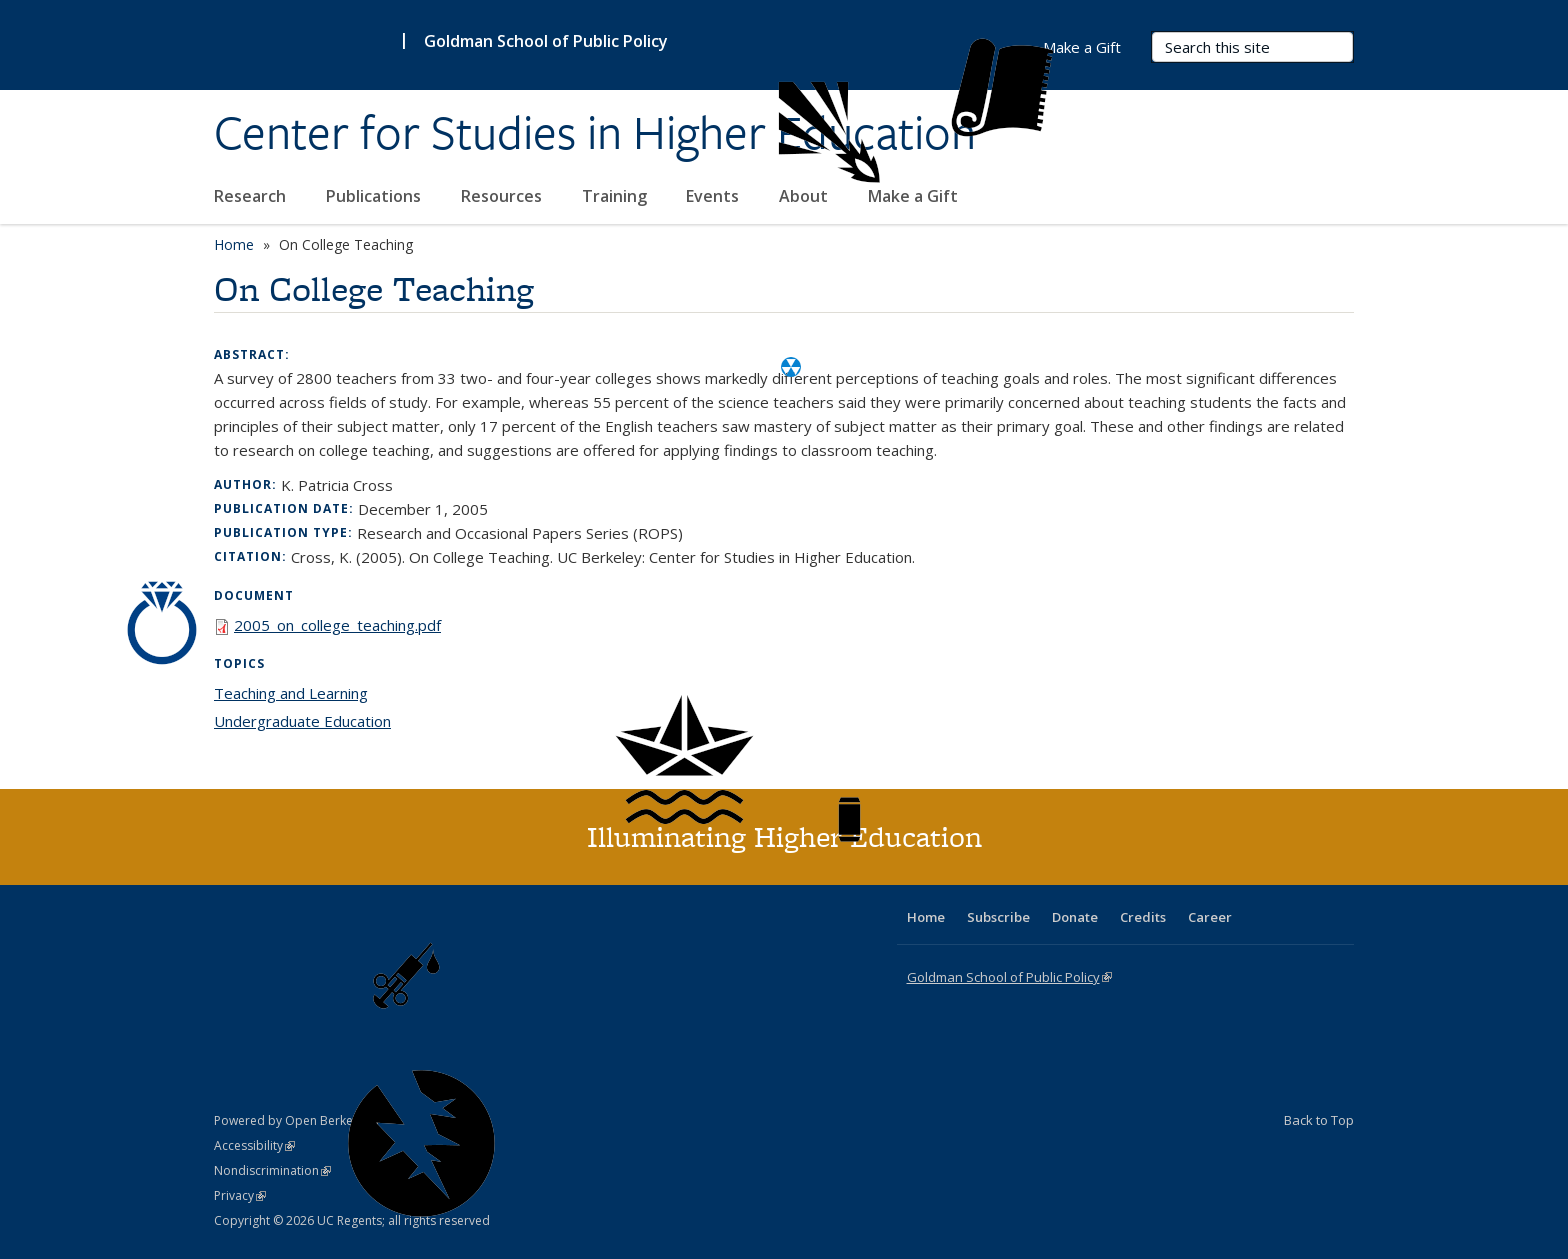 This screenshot has width=1568, height=1259. Describe the element at coordinates (684, 759) in the screenshot. I see `send a message or note` at that location.